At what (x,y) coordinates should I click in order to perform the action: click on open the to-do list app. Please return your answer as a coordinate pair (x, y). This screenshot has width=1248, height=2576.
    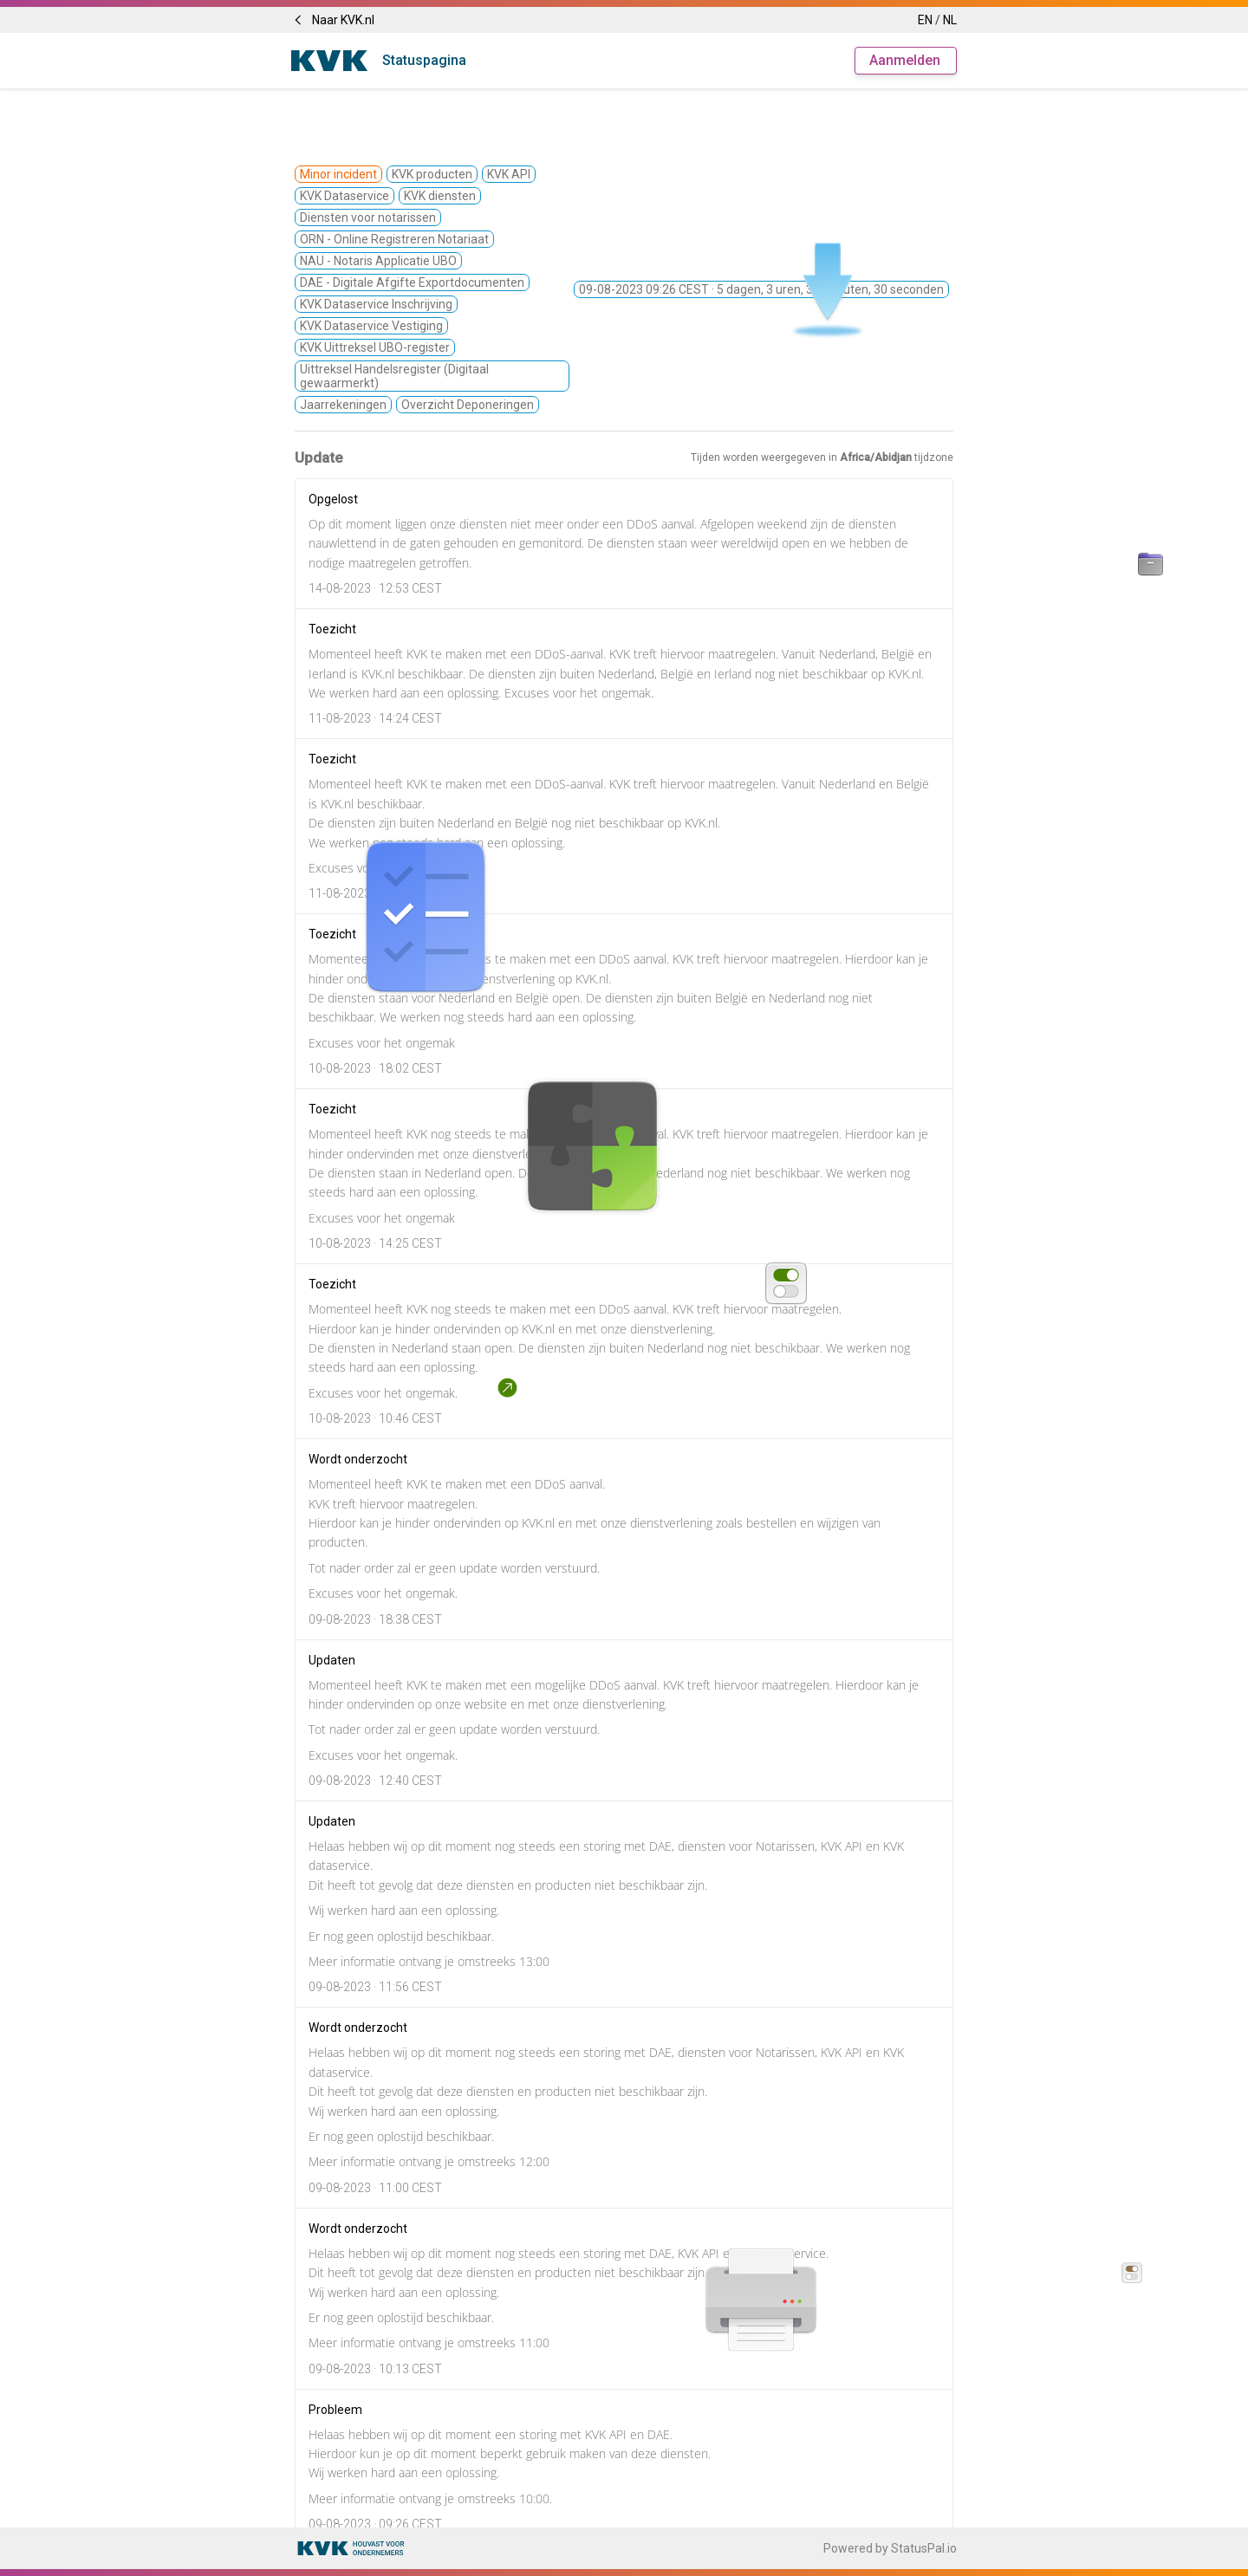
    Looking at the image, I should click on (426, 917).